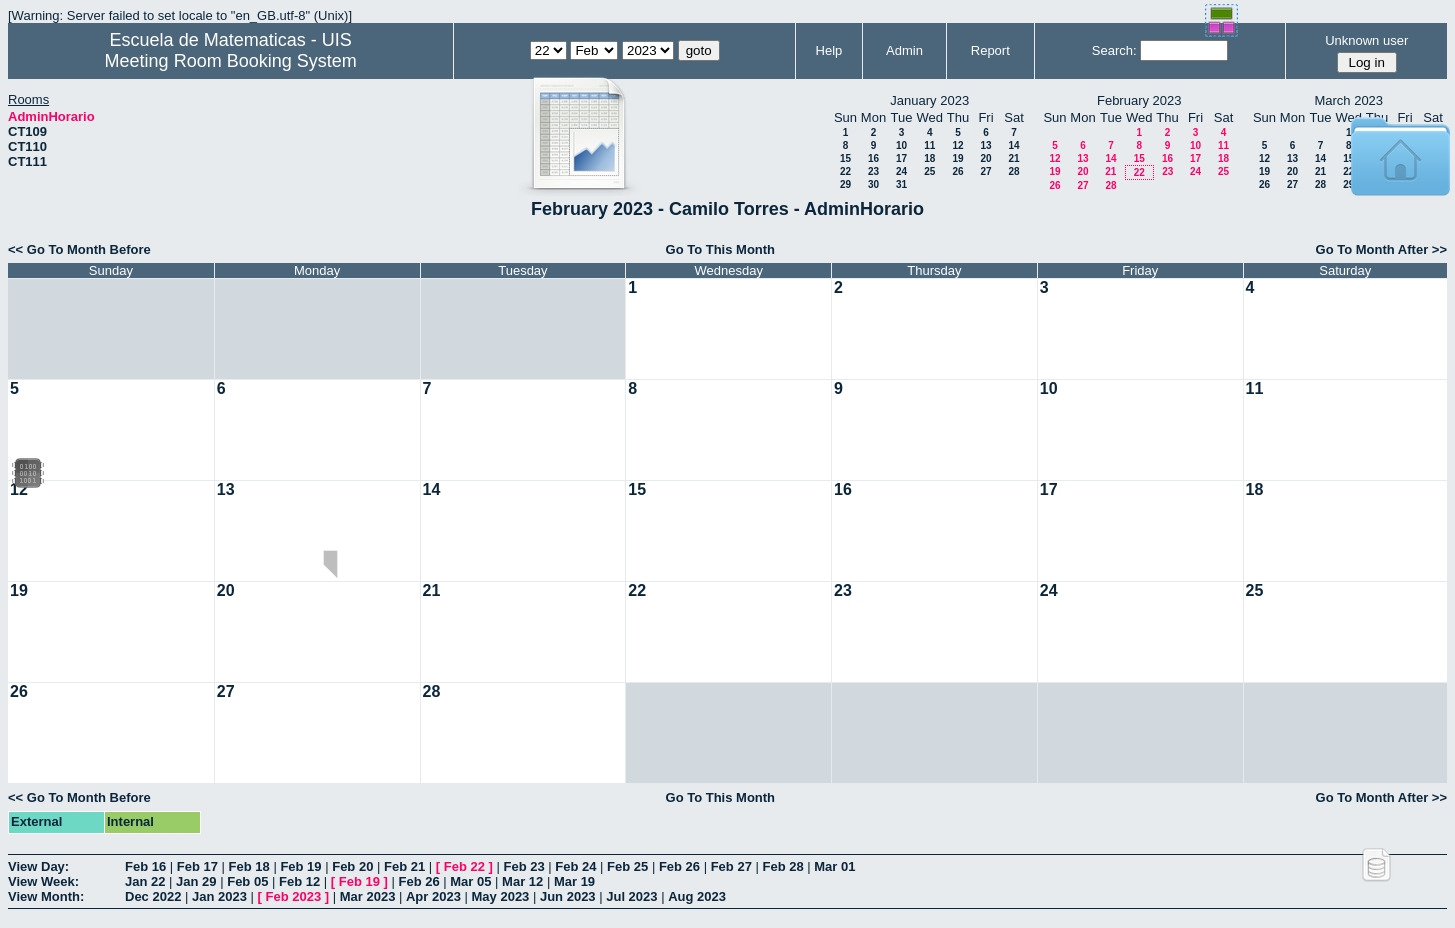 This screenshot has width=1455, height=928. What do you see at coordinates (28, 473) in the screenshot?
I see `firmware file or binary data` at bounding box center [28, 473].